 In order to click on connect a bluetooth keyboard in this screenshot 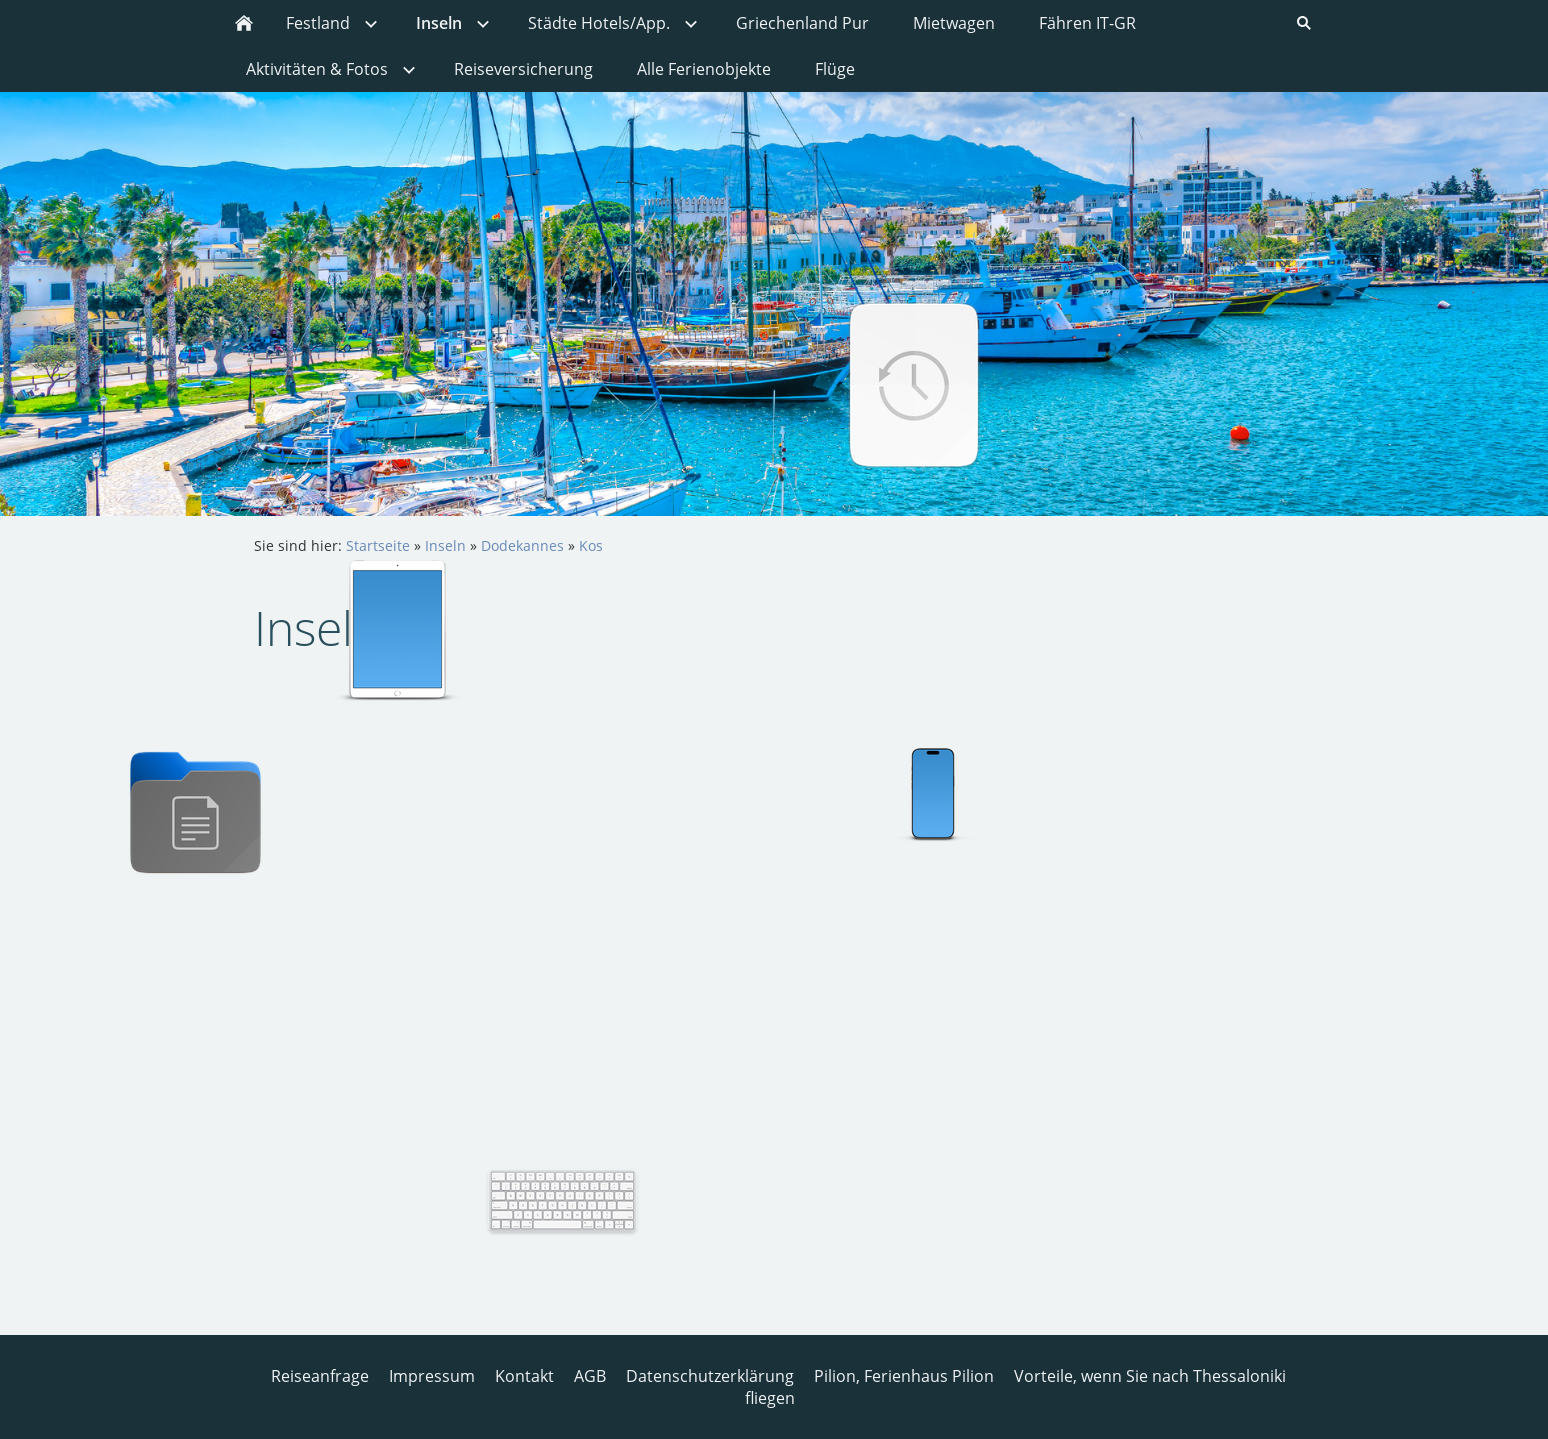, I will do `click(562, 1200)`.